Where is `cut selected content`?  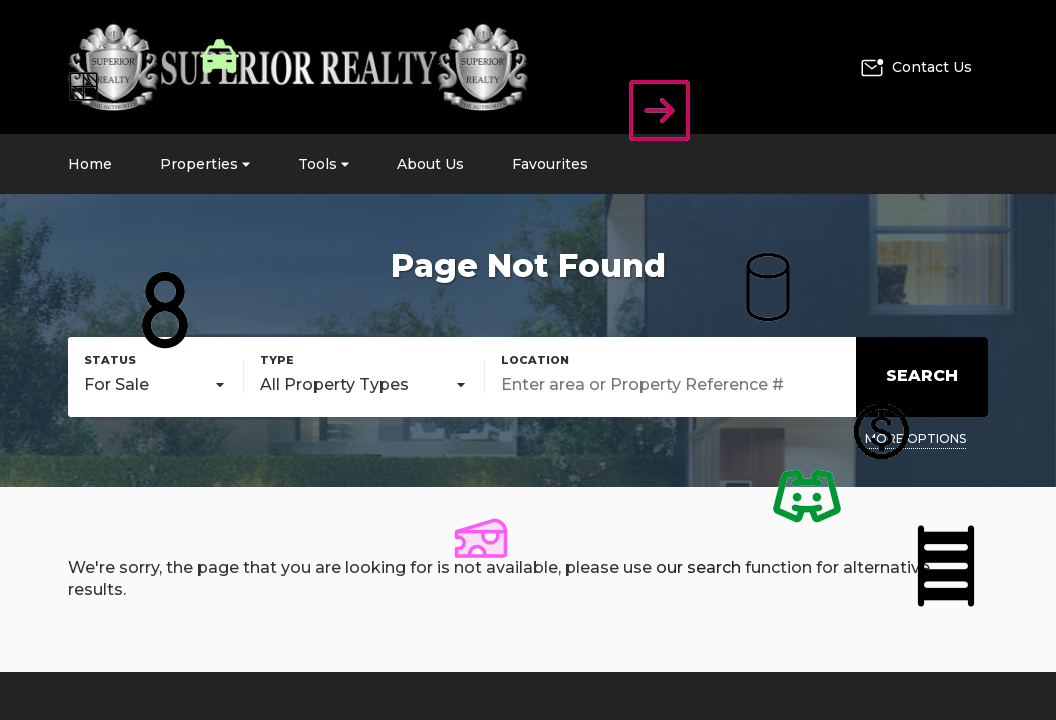
cut selected content is located at coordinates (59, 318).